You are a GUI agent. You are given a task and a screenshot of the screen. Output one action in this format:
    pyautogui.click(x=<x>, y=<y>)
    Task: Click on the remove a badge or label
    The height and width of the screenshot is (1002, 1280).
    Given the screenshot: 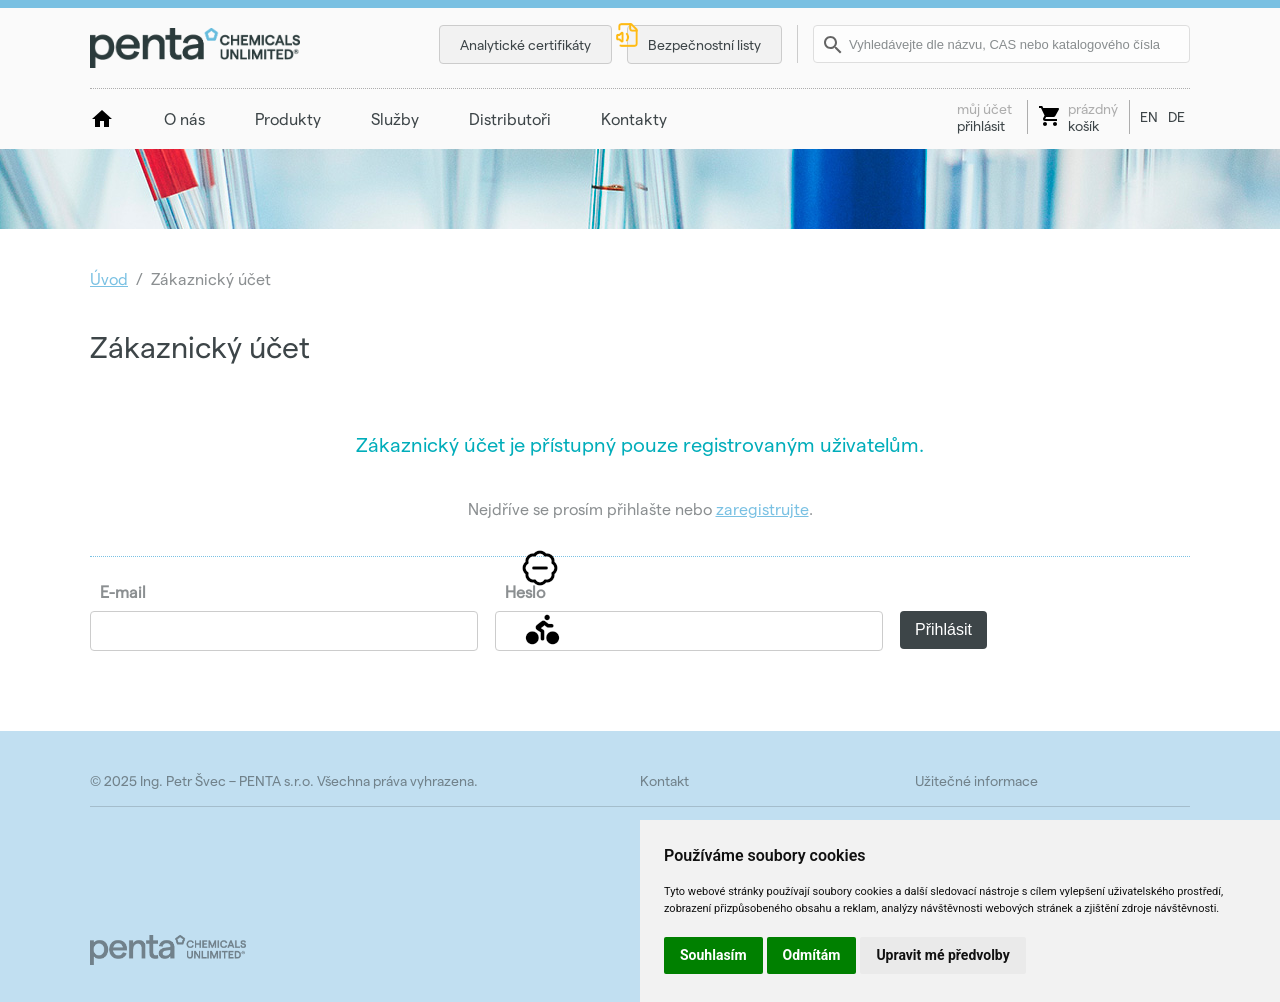 What is the action you would take?
    pyautogui.click(x=540, y=568)
    